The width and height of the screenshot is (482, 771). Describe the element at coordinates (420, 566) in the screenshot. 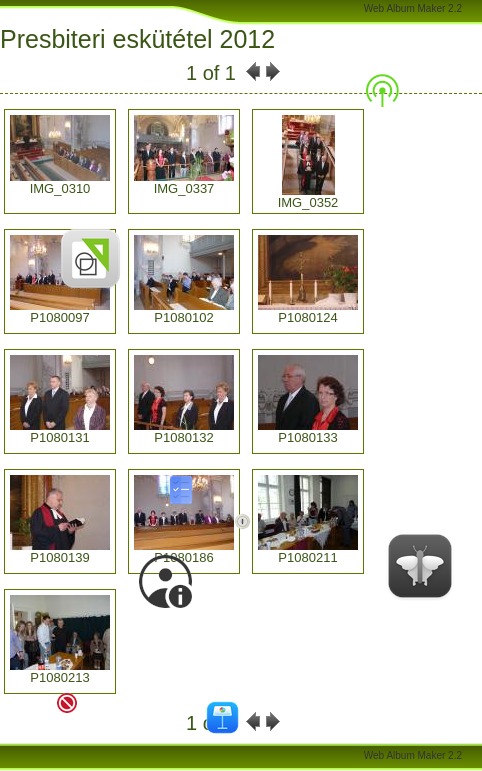

I see `open qmmp audio player` at that location.